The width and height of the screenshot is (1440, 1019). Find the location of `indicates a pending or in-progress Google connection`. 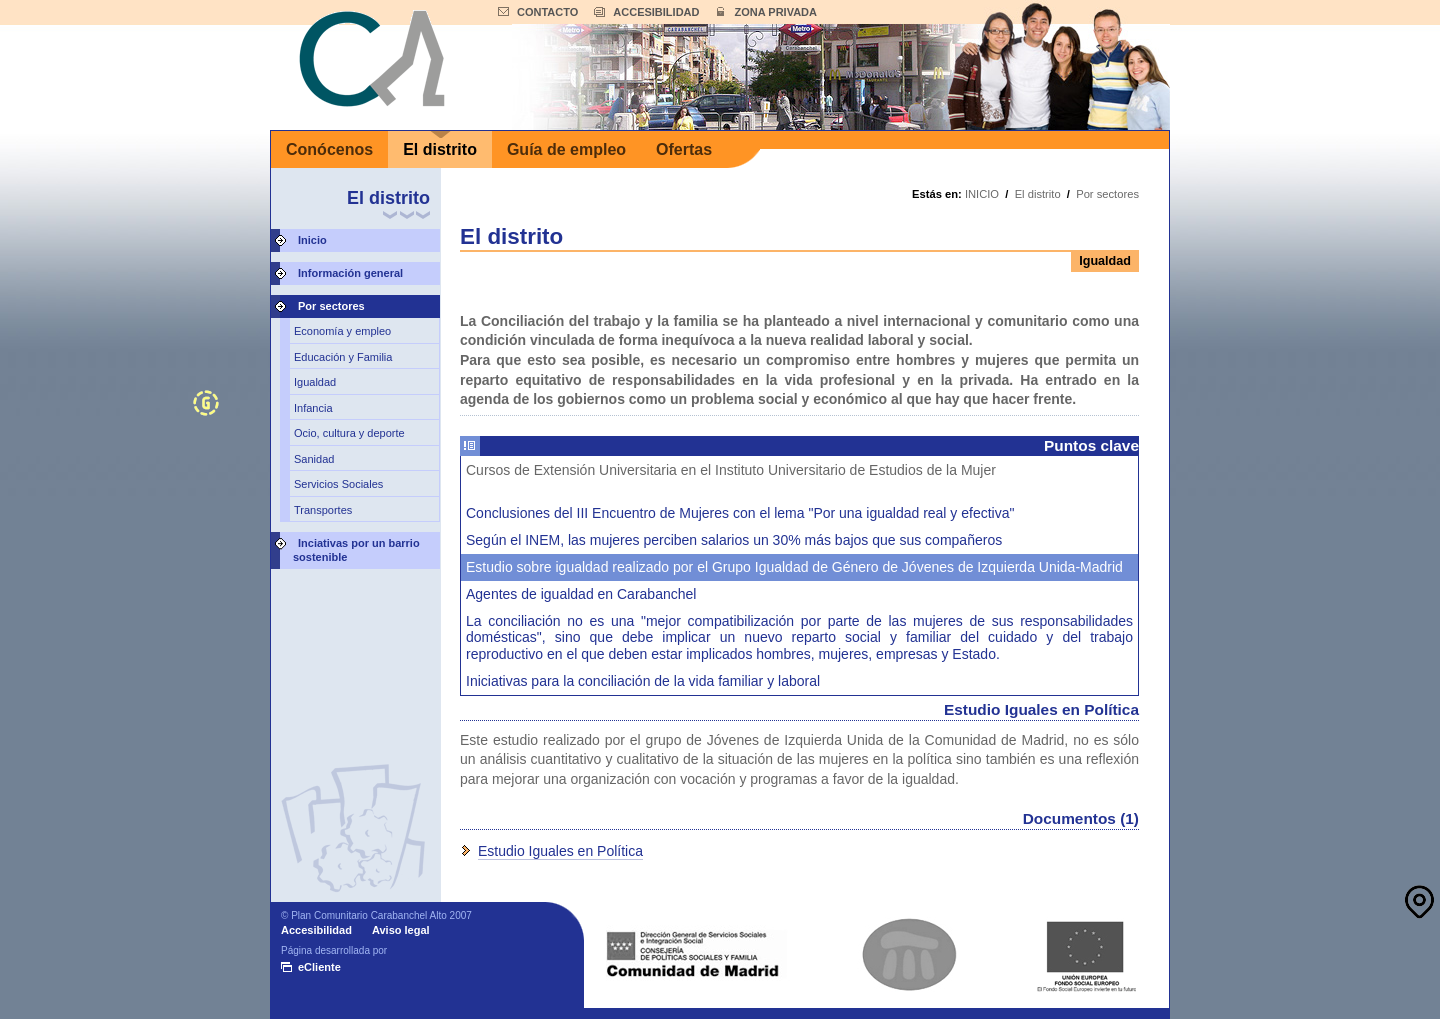

indicates a pending or in-progress Google connection is located at coordinates (206, 403).